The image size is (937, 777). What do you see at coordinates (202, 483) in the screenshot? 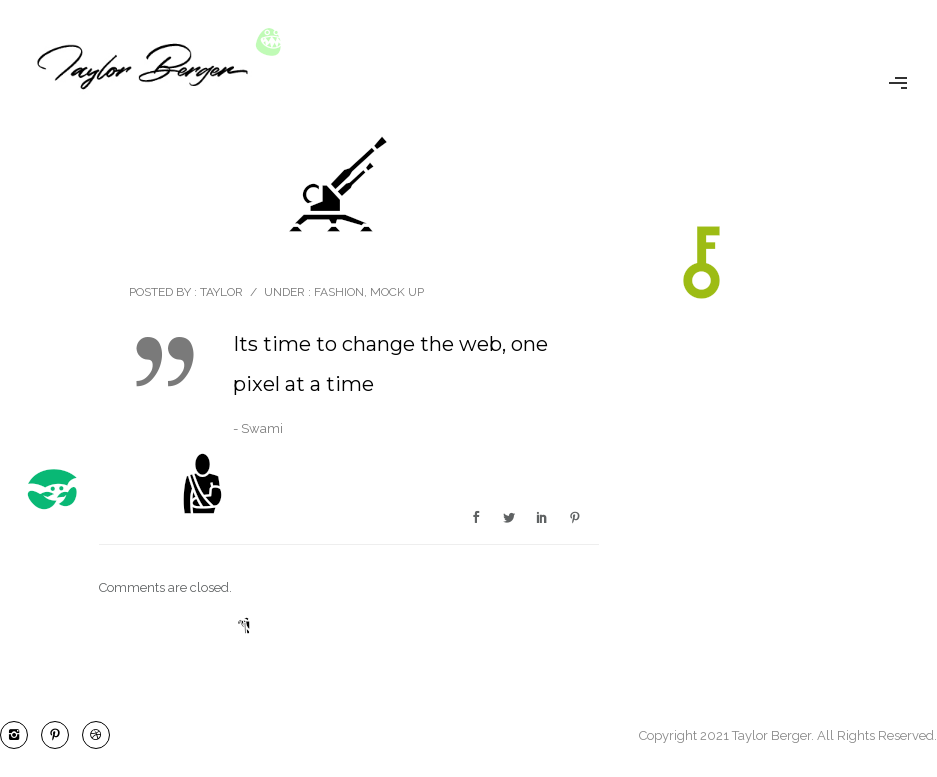
I see `indicates an injury or medical condition` at bounding box center [202, 483].